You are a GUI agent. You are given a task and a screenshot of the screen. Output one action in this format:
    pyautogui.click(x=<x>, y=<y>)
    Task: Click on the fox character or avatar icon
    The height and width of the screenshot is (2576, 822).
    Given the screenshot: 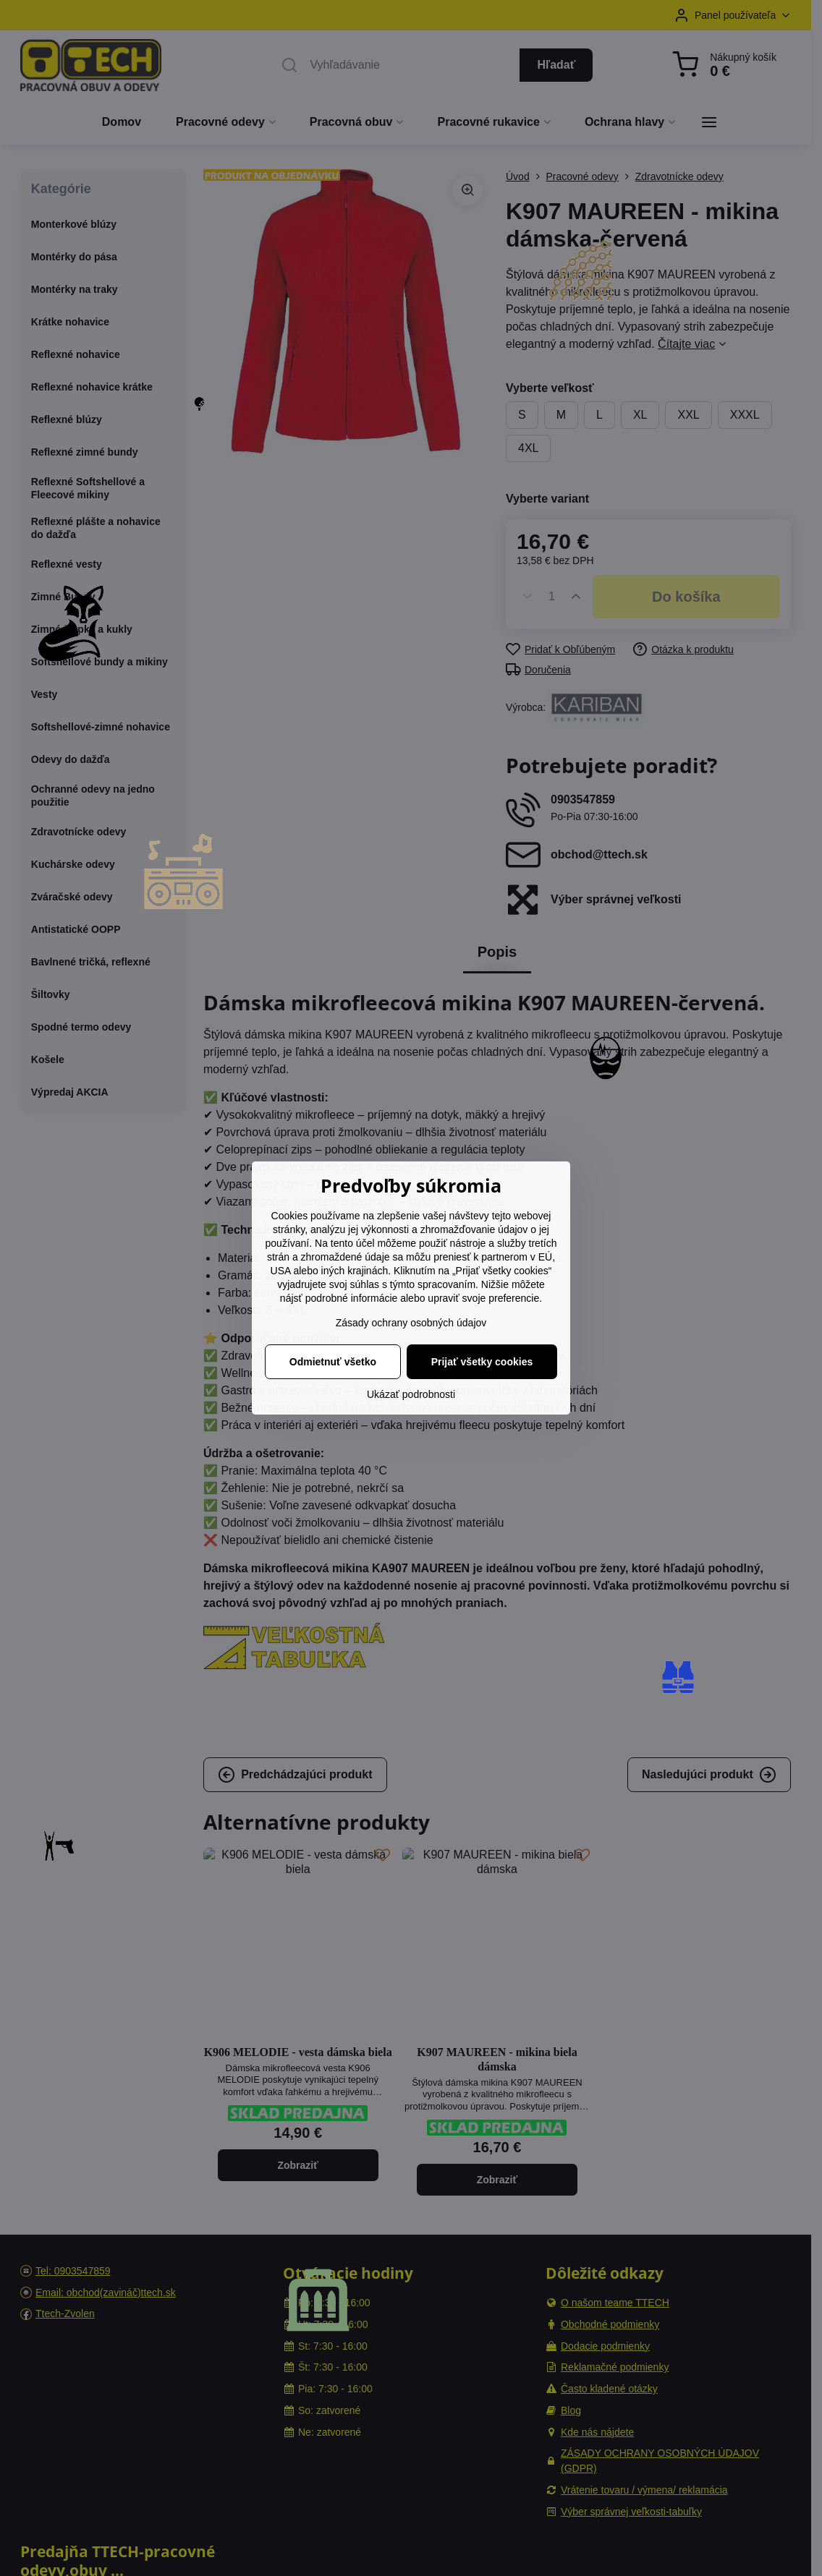 What is the action you would take?
    pyautogui.click(x=71, y=623)
    